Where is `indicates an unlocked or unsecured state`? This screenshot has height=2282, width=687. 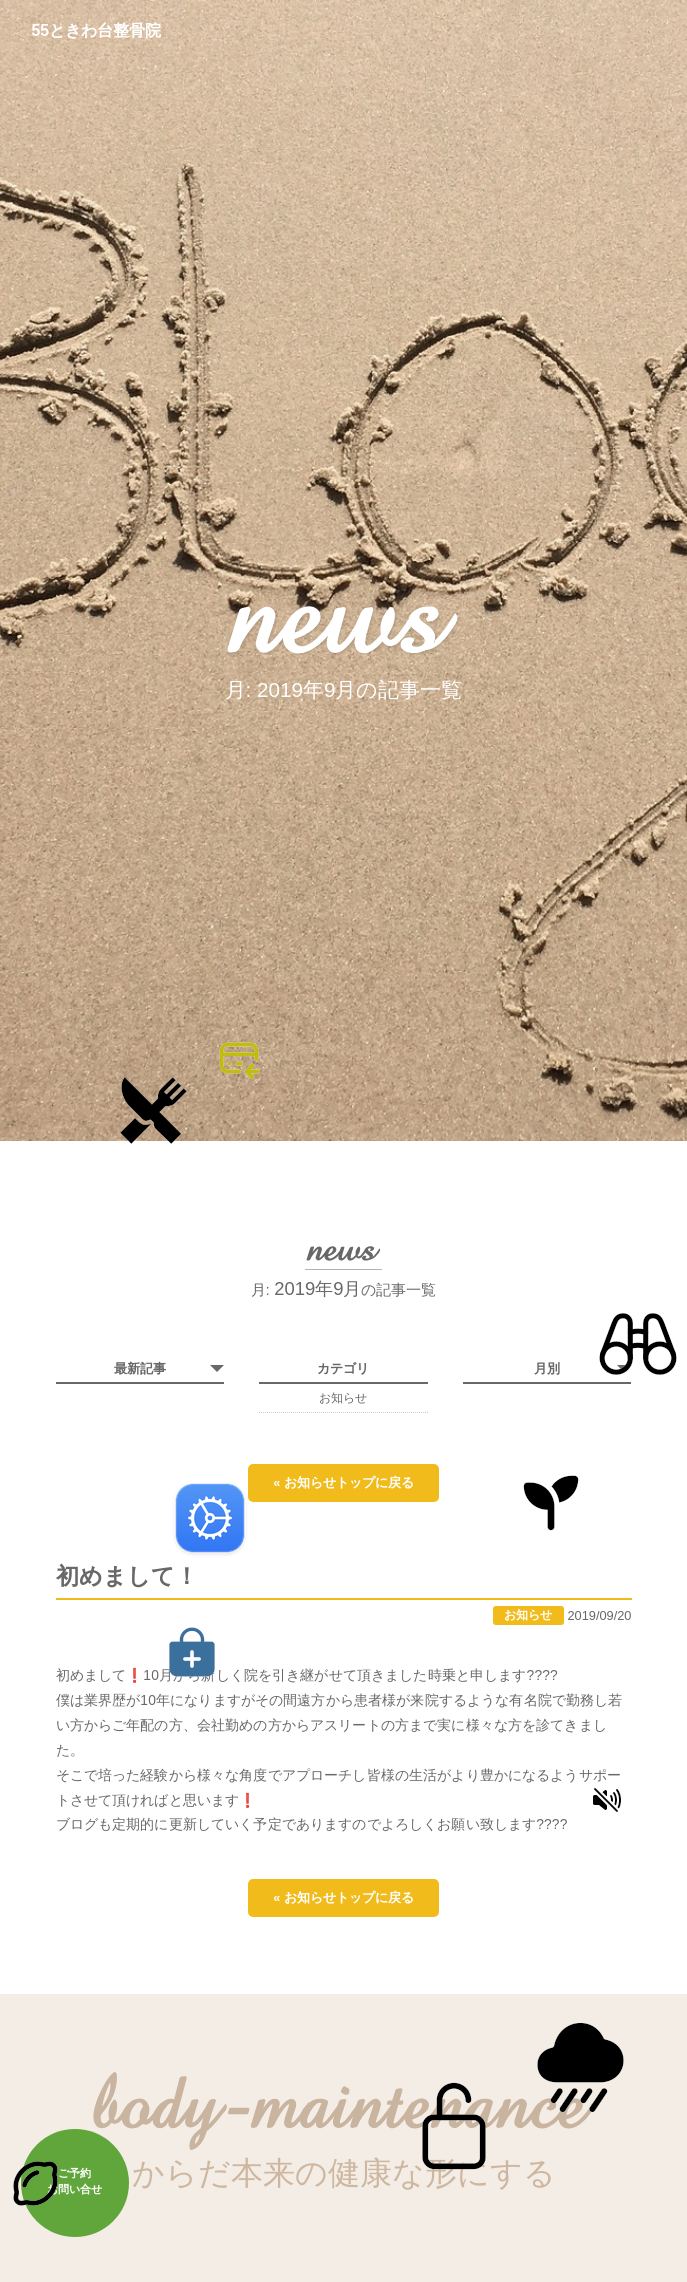
indicates an unlocked or unsecured state is located at coordinates (454, 2126).